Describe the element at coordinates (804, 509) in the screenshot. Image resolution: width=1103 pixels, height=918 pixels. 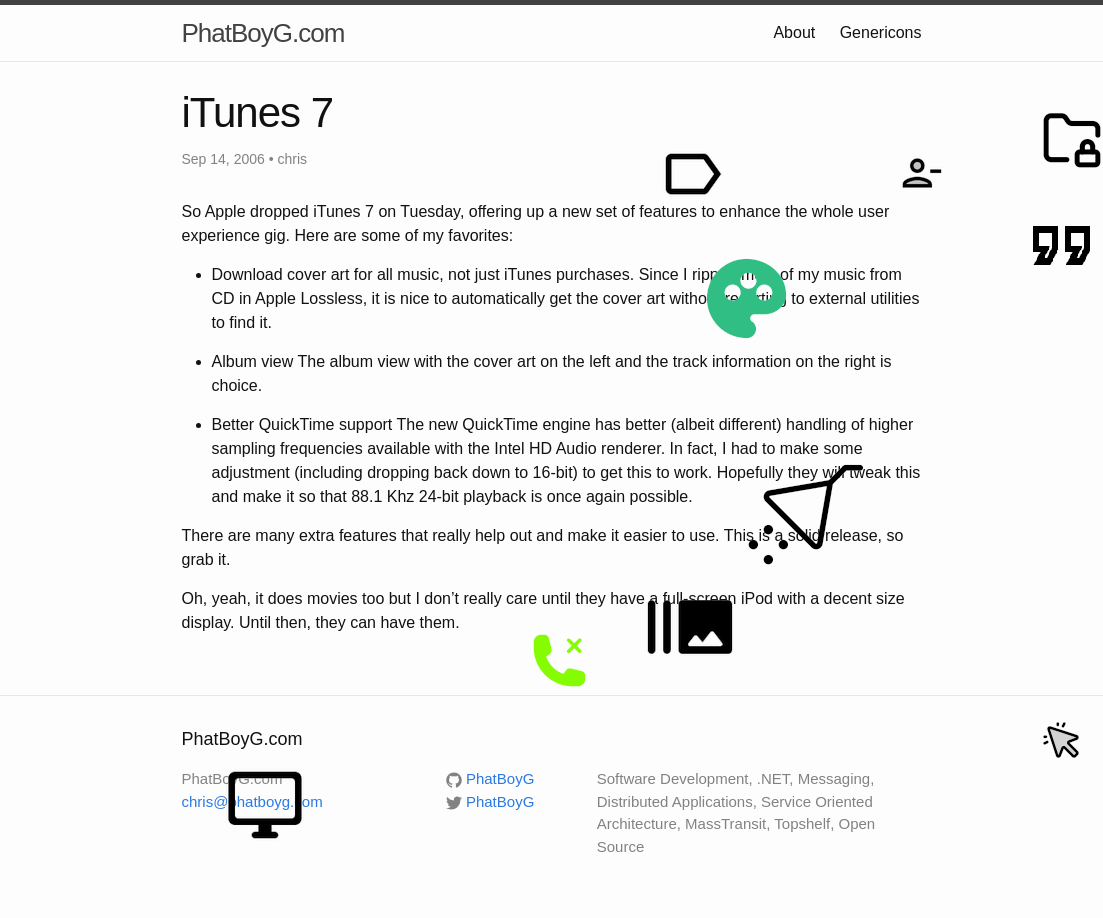
I see `indicates shower or bathroom facilities` at that location.